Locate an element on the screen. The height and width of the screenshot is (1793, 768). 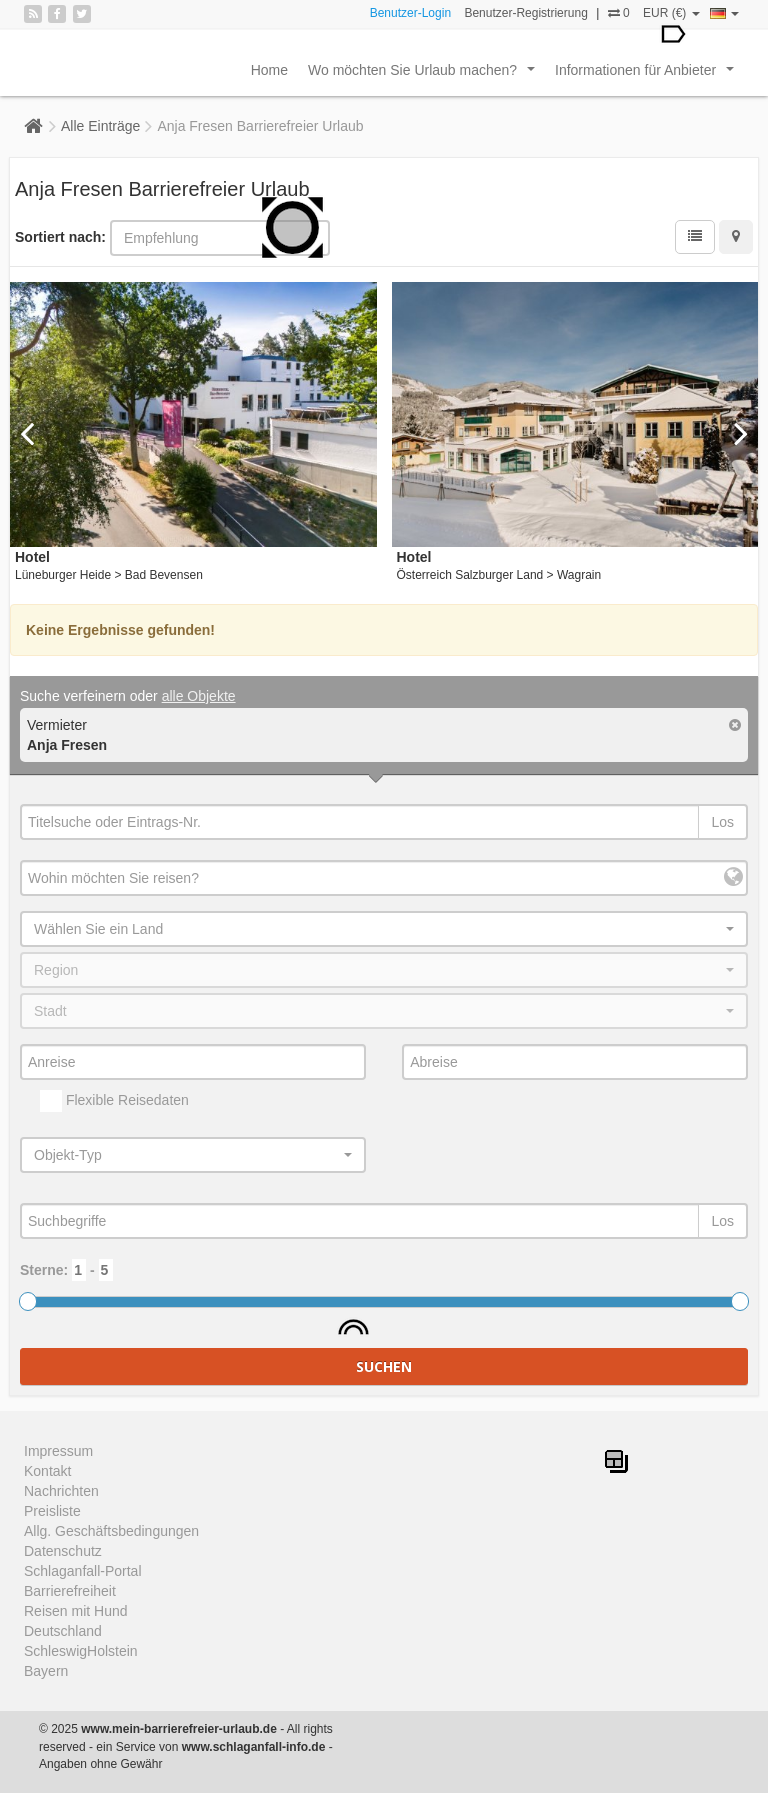
access photo filters or visual effects is located at coordinates (353, 1327).